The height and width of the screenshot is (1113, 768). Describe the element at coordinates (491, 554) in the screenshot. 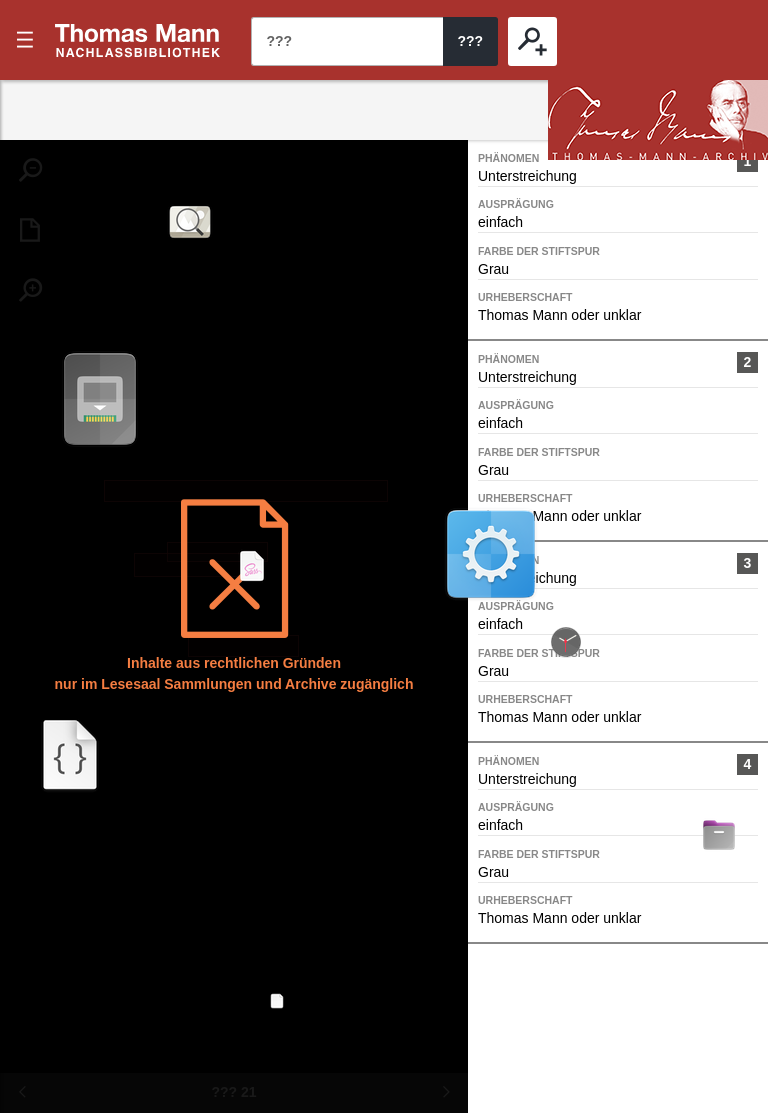

I see `windows installer package file` at that location.